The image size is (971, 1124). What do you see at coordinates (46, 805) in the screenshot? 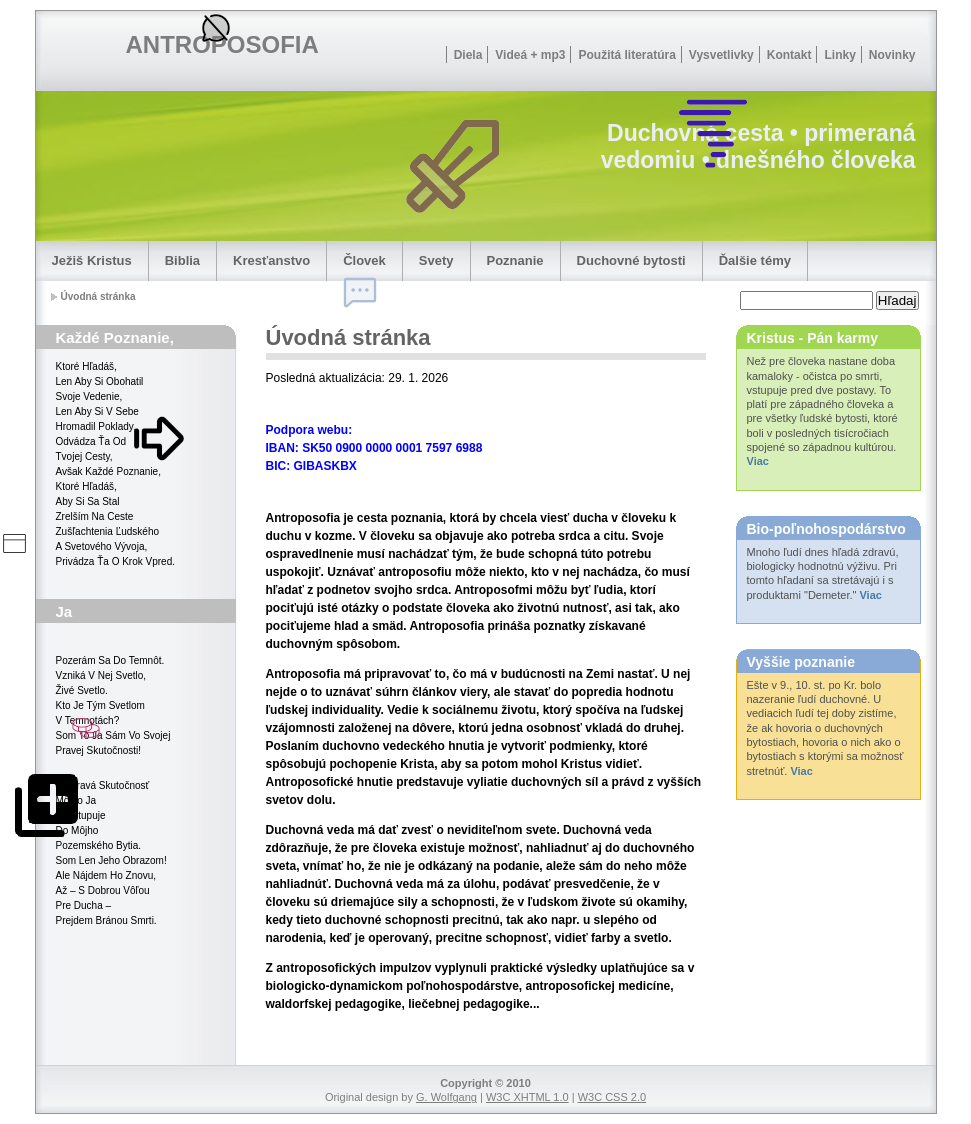
I see `add a new photo to your collection` at bounding box center [46, 805].